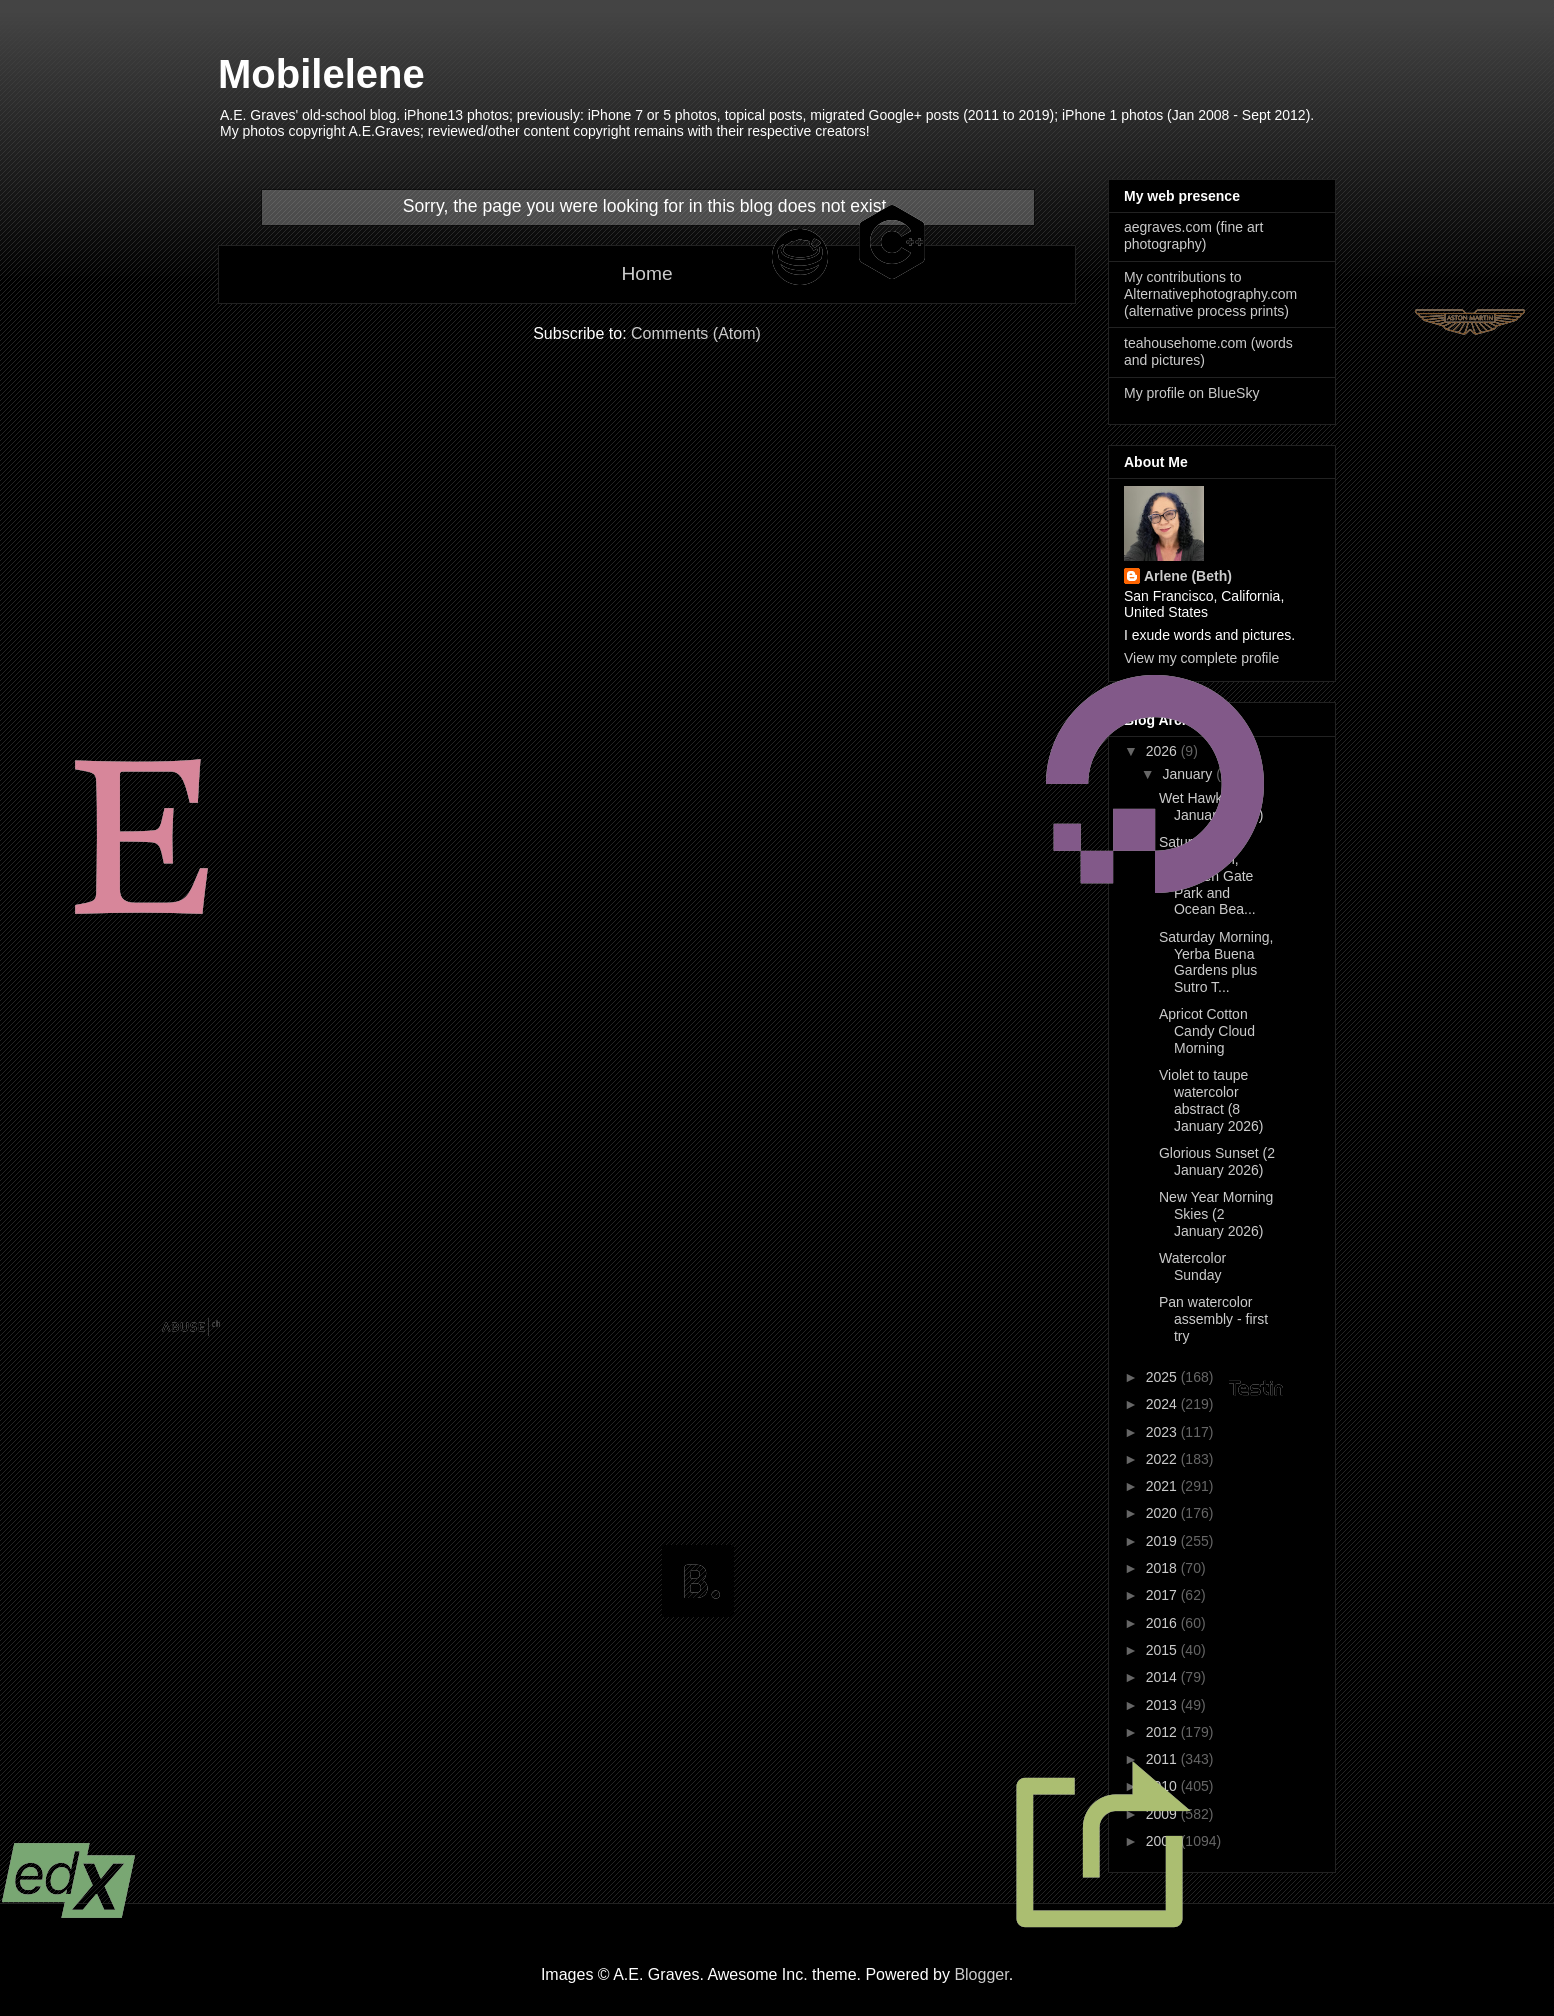  Describe the element at coordinates (1099, 1852) in the screenshot. I see `share content to another app or platform` at that location.